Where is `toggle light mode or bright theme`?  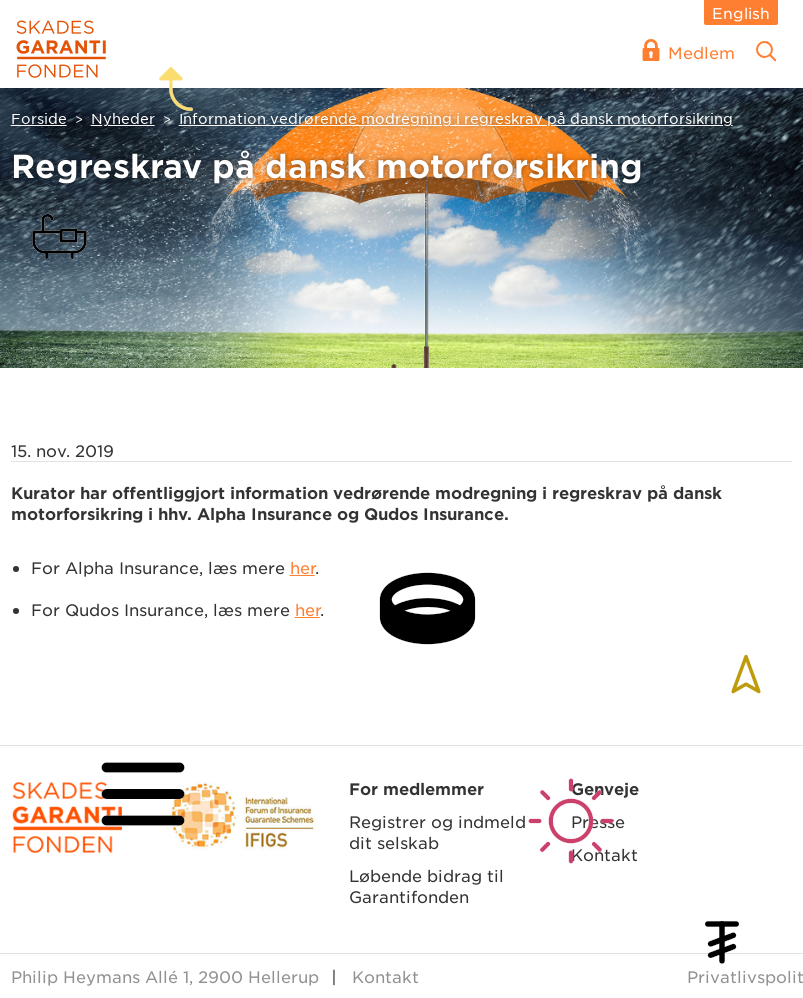
toggle light mode or bright theme is located at coordinates (571, 821).